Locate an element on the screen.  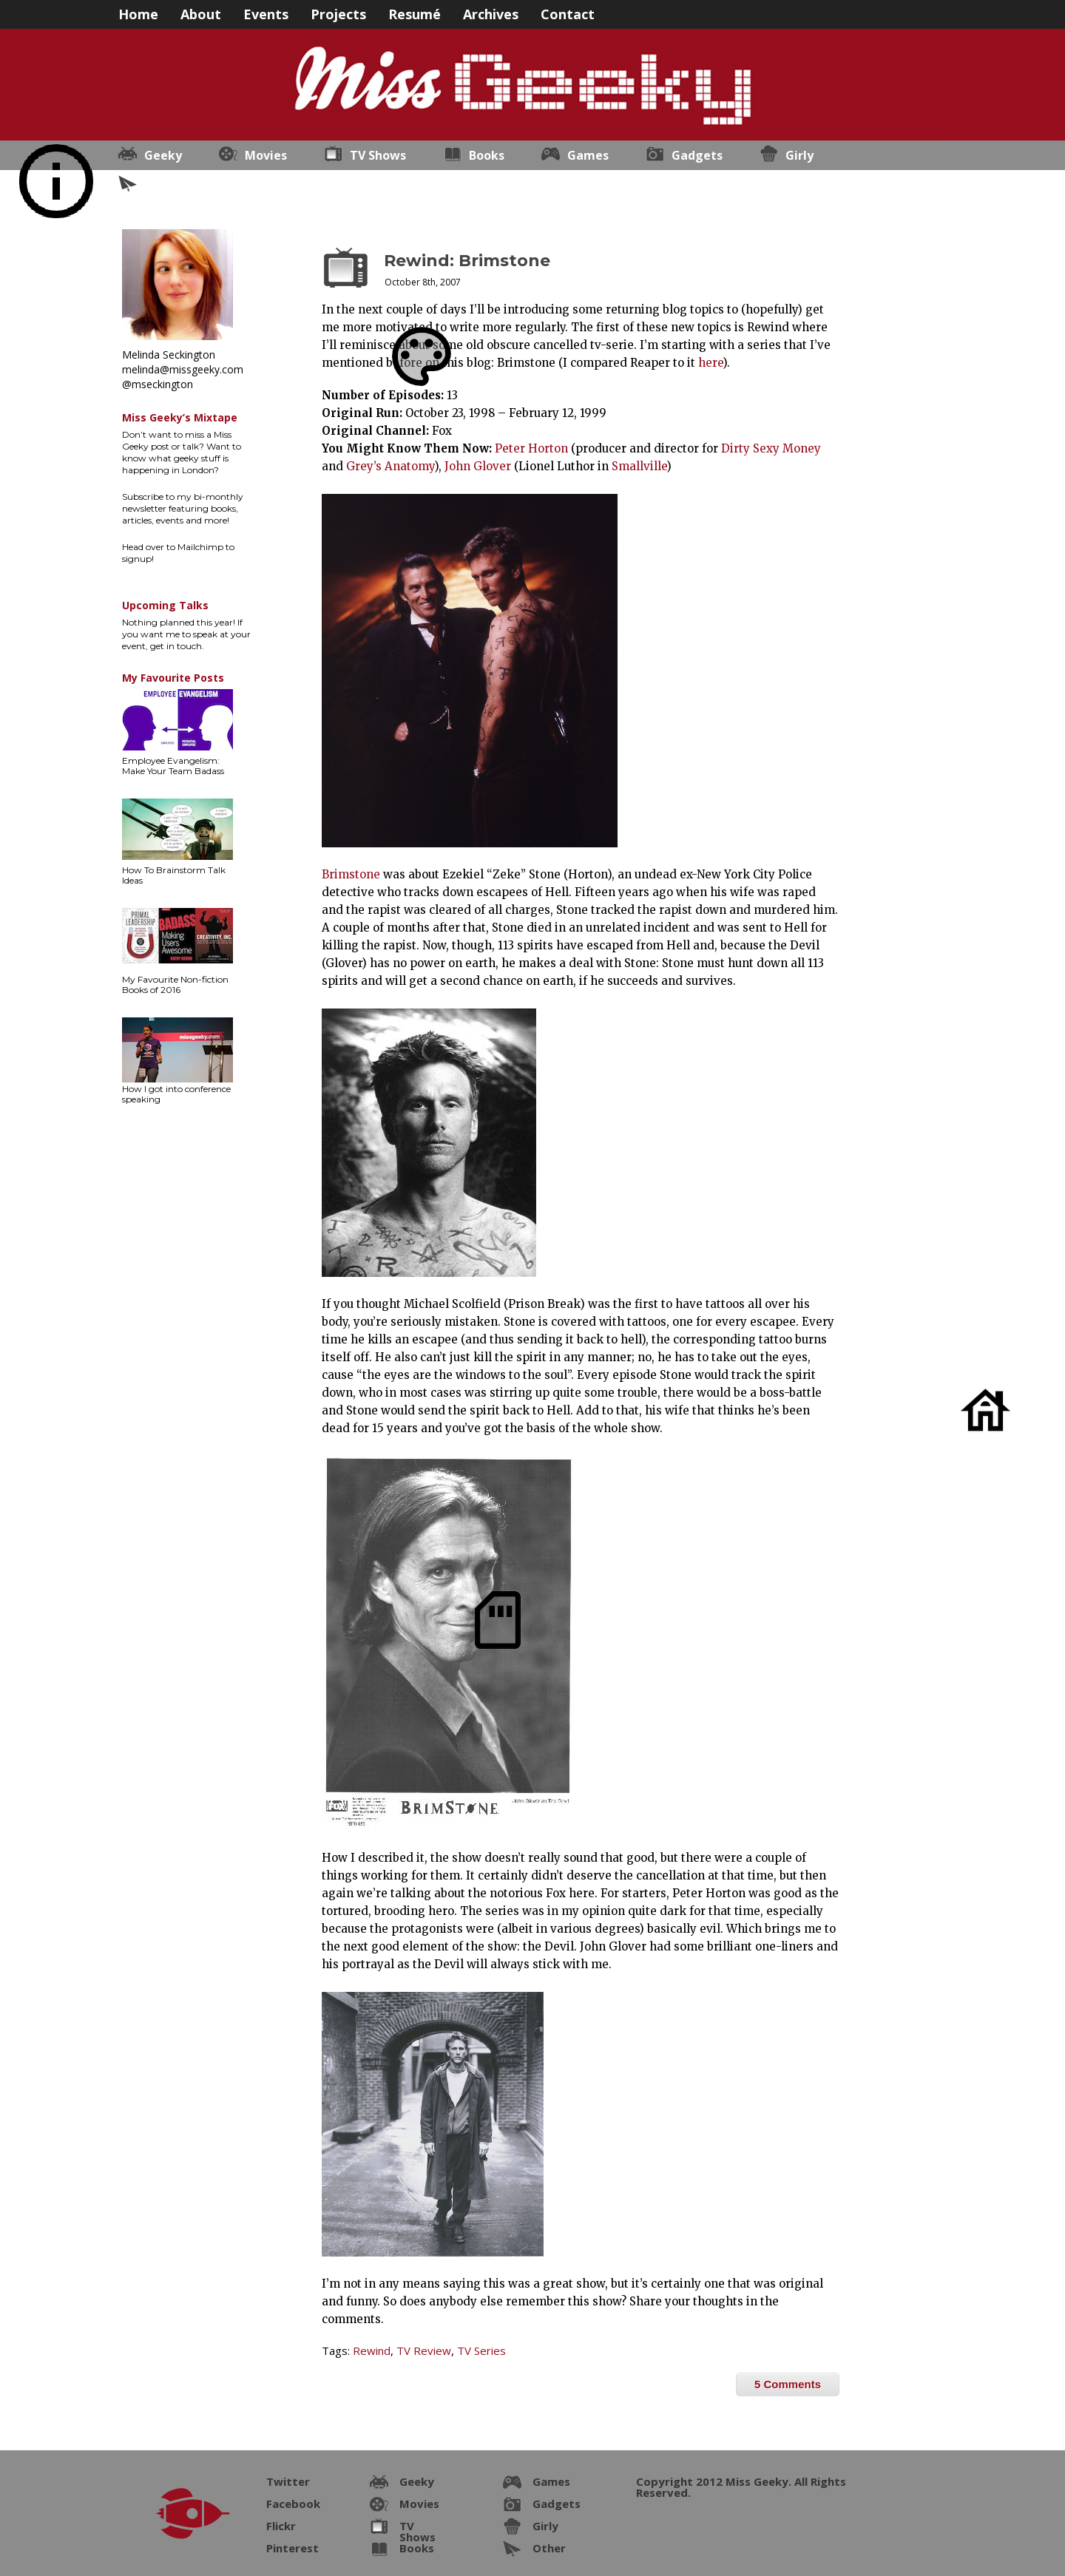
access sd card storage is located at coordinates (498, 1620).